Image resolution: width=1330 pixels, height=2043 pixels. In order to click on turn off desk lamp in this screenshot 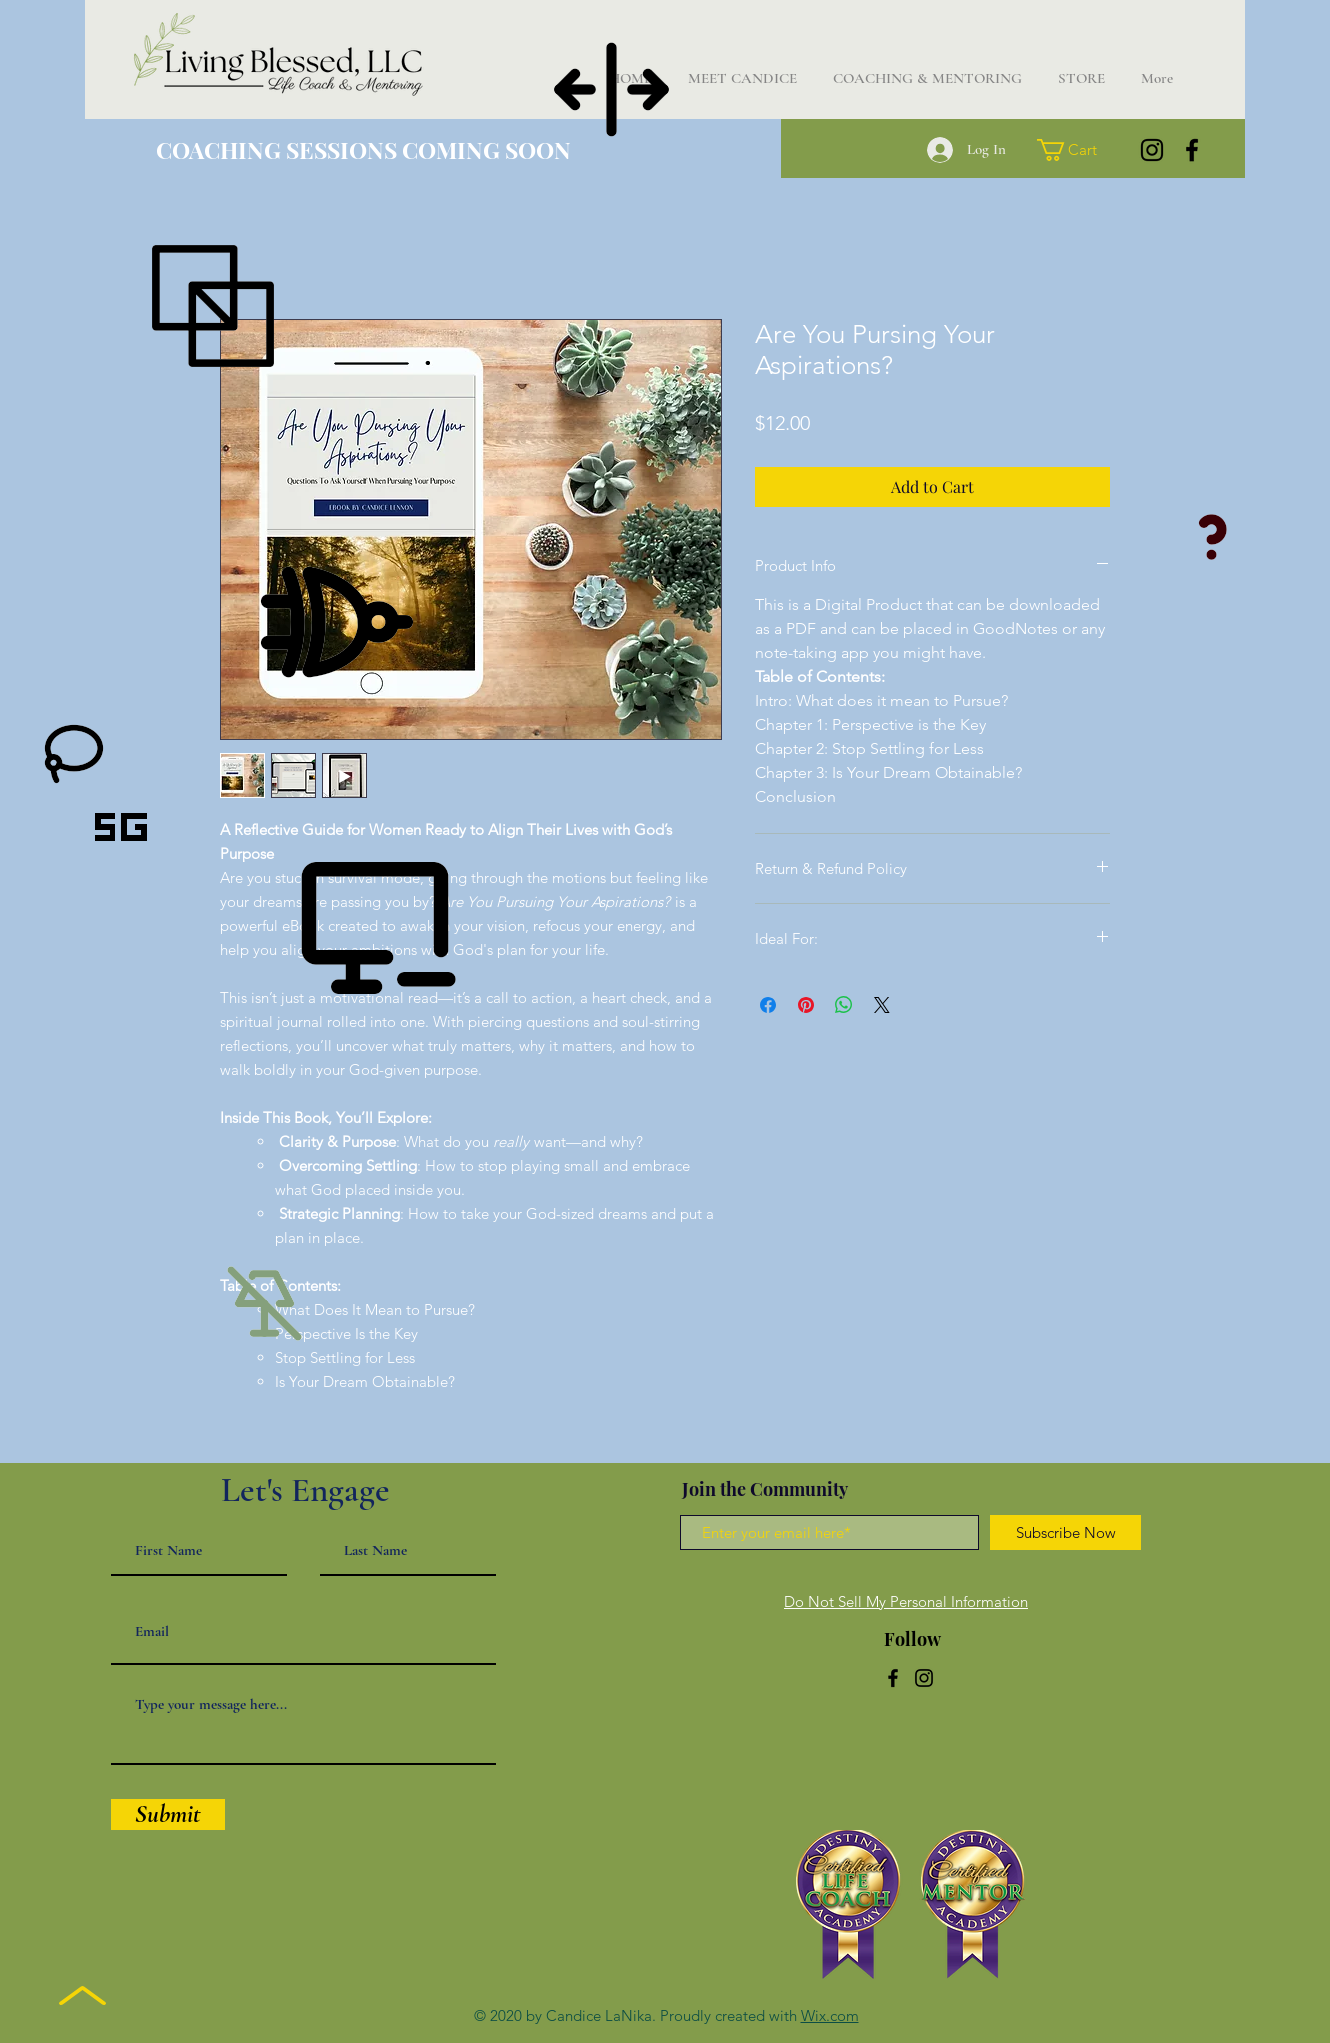, I will do `click(264, 1303)`.